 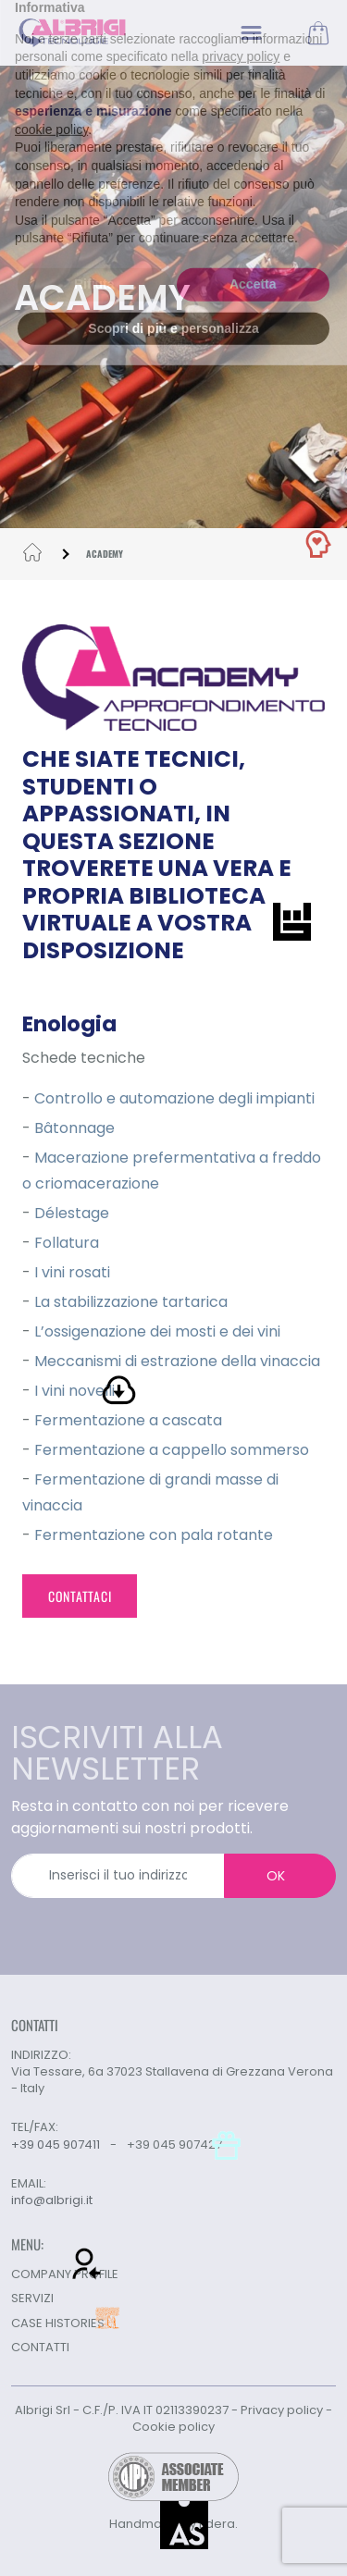 What do you see at coordinates (118, 1390) in the screenshot?
I see `download file from cloud storage` at bounding box center [118, 1390].